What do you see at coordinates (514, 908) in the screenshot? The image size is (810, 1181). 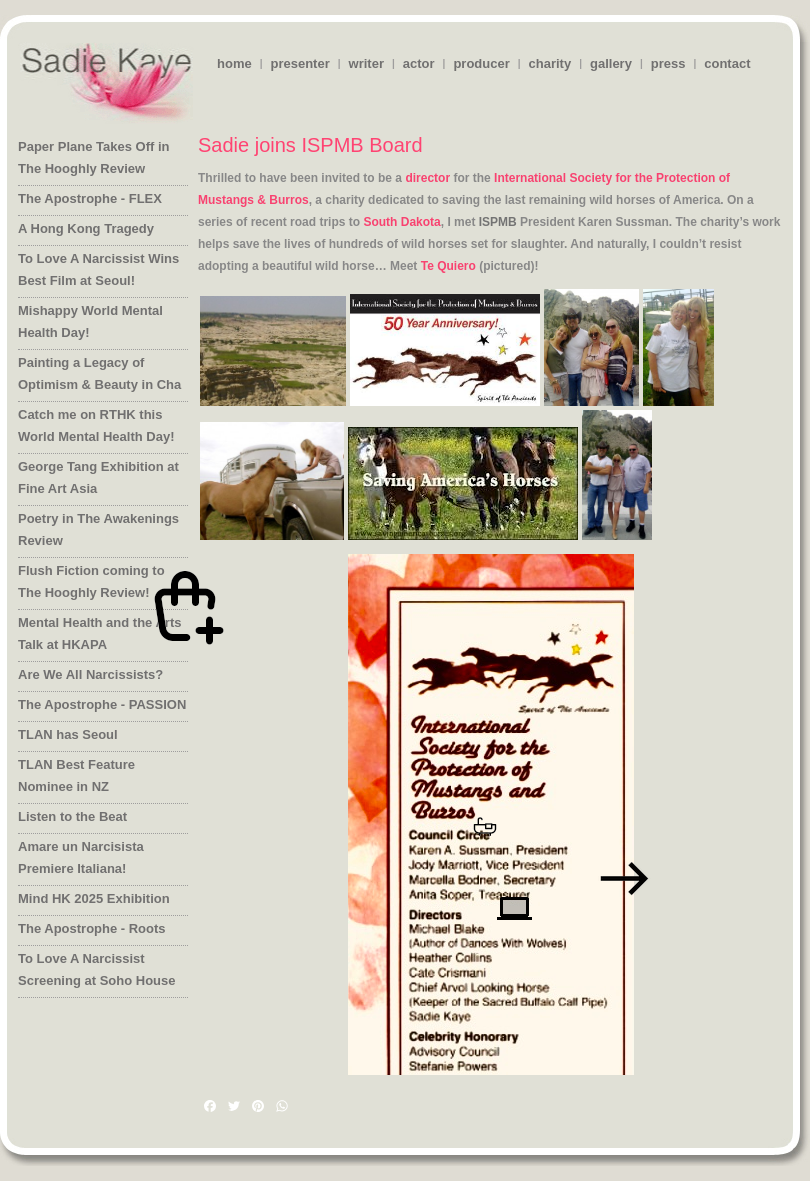 I see `access desktop or computer settings` at bounding box center [514, 908].